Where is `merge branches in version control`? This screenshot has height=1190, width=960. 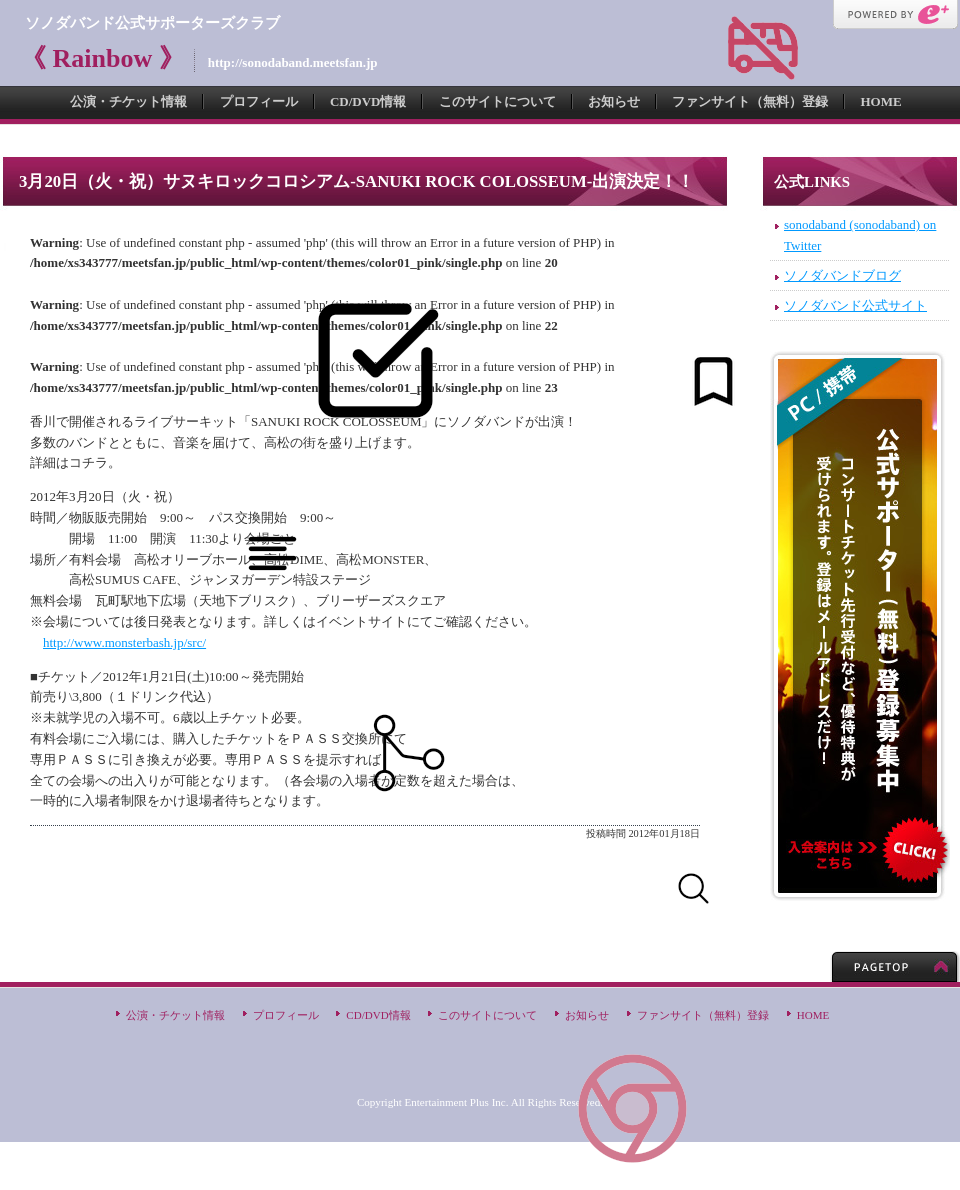
merge branches in version control is located at coordinates (403, 753).